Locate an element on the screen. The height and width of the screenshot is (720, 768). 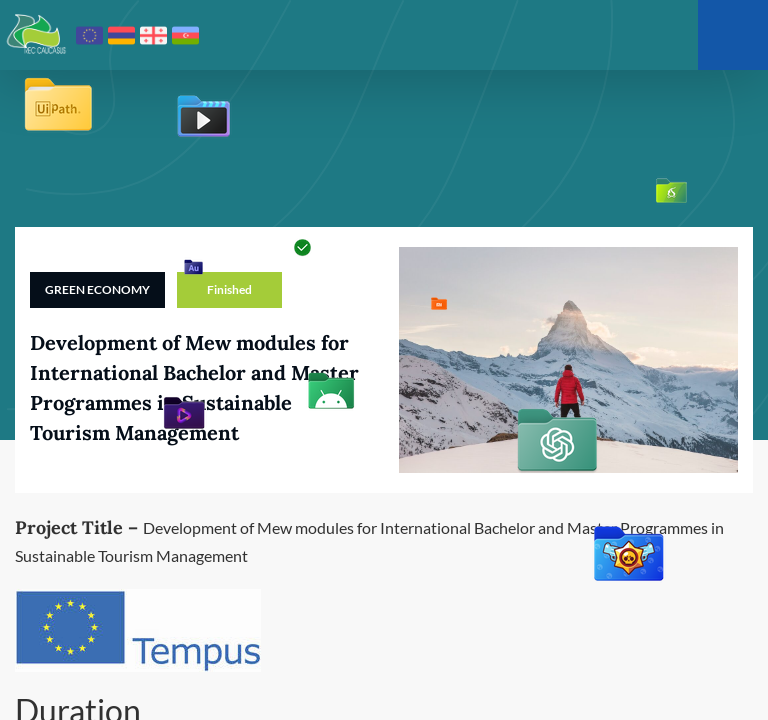
open wondershare vidair video files folder is located at coordinates (184, 414).